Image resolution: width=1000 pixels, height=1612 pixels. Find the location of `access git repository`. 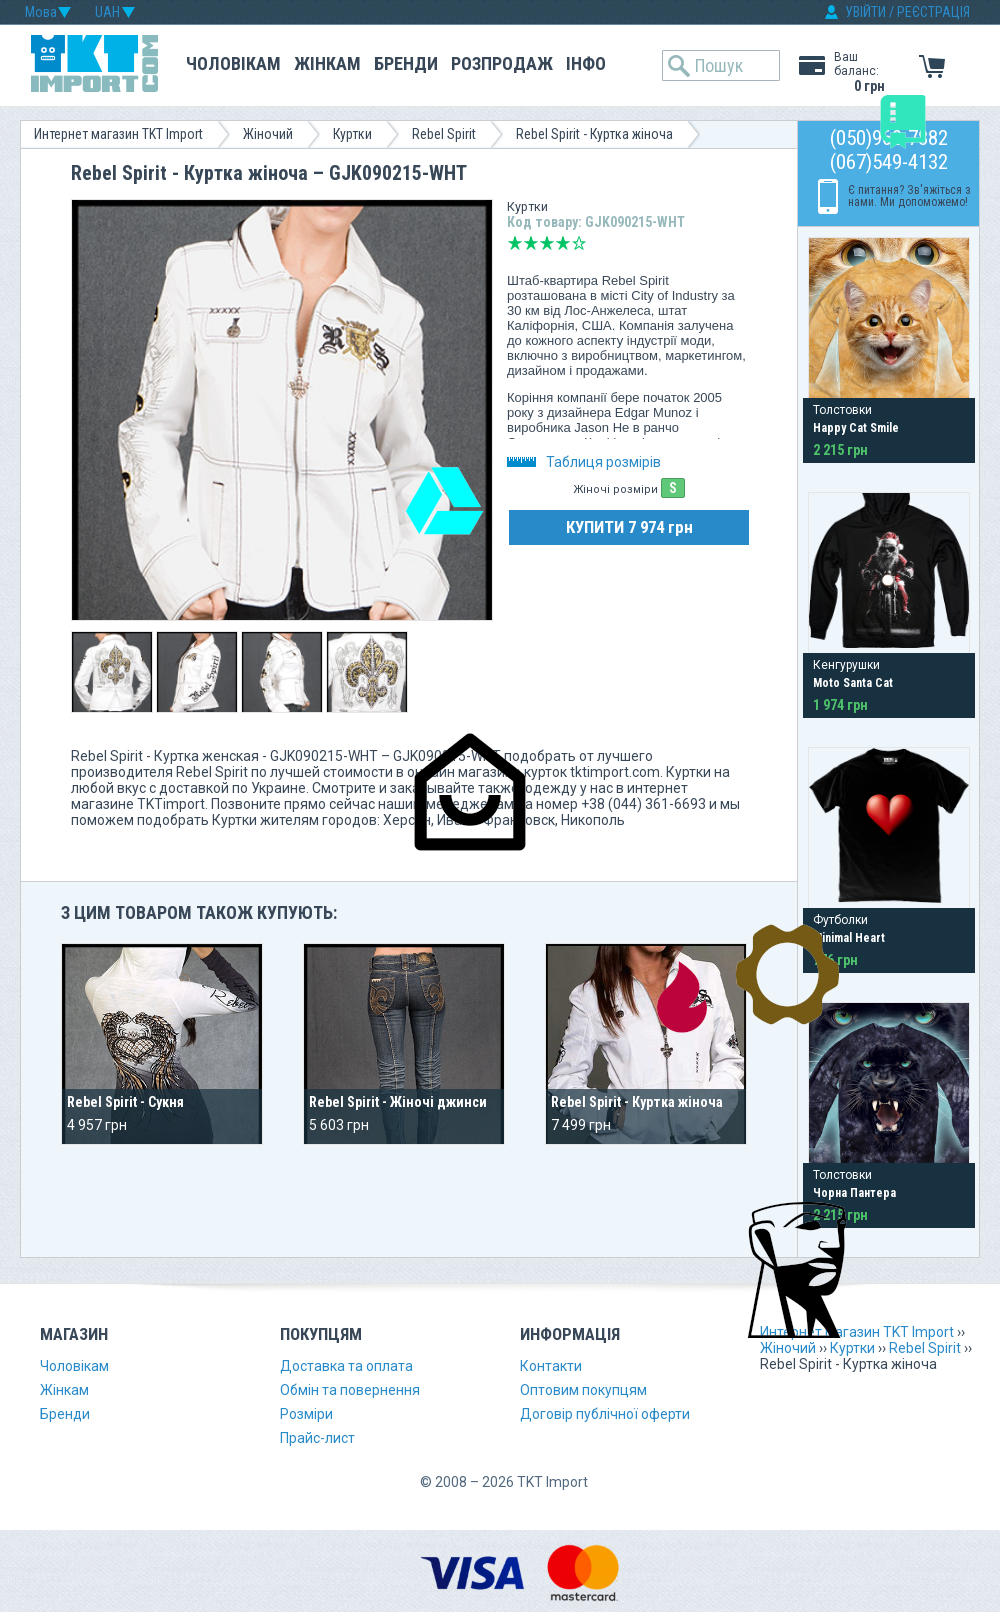

access git repository is located at coordinates (903, 120).